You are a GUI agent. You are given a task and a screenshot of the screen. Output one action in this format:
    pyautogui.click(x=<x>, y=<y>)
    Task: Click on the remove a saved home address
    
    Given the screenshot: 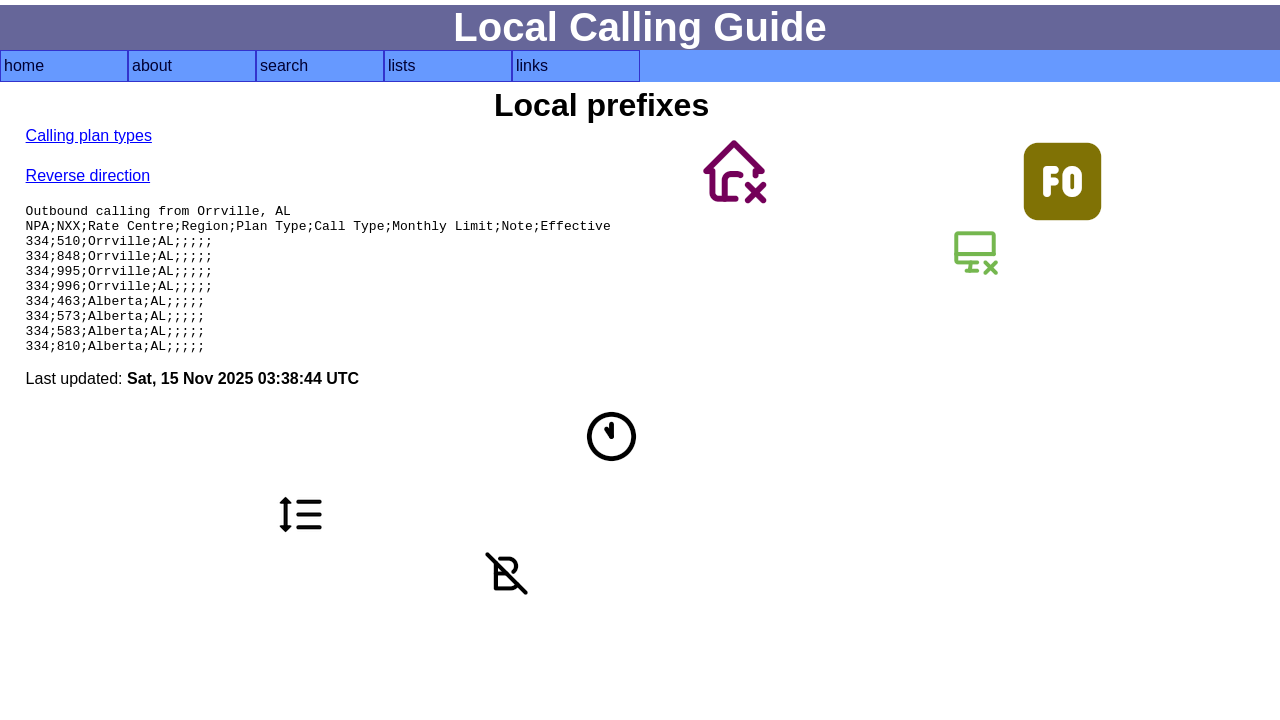 What is the action you would take?
    pyautogui.click(x=734, y=171)
    